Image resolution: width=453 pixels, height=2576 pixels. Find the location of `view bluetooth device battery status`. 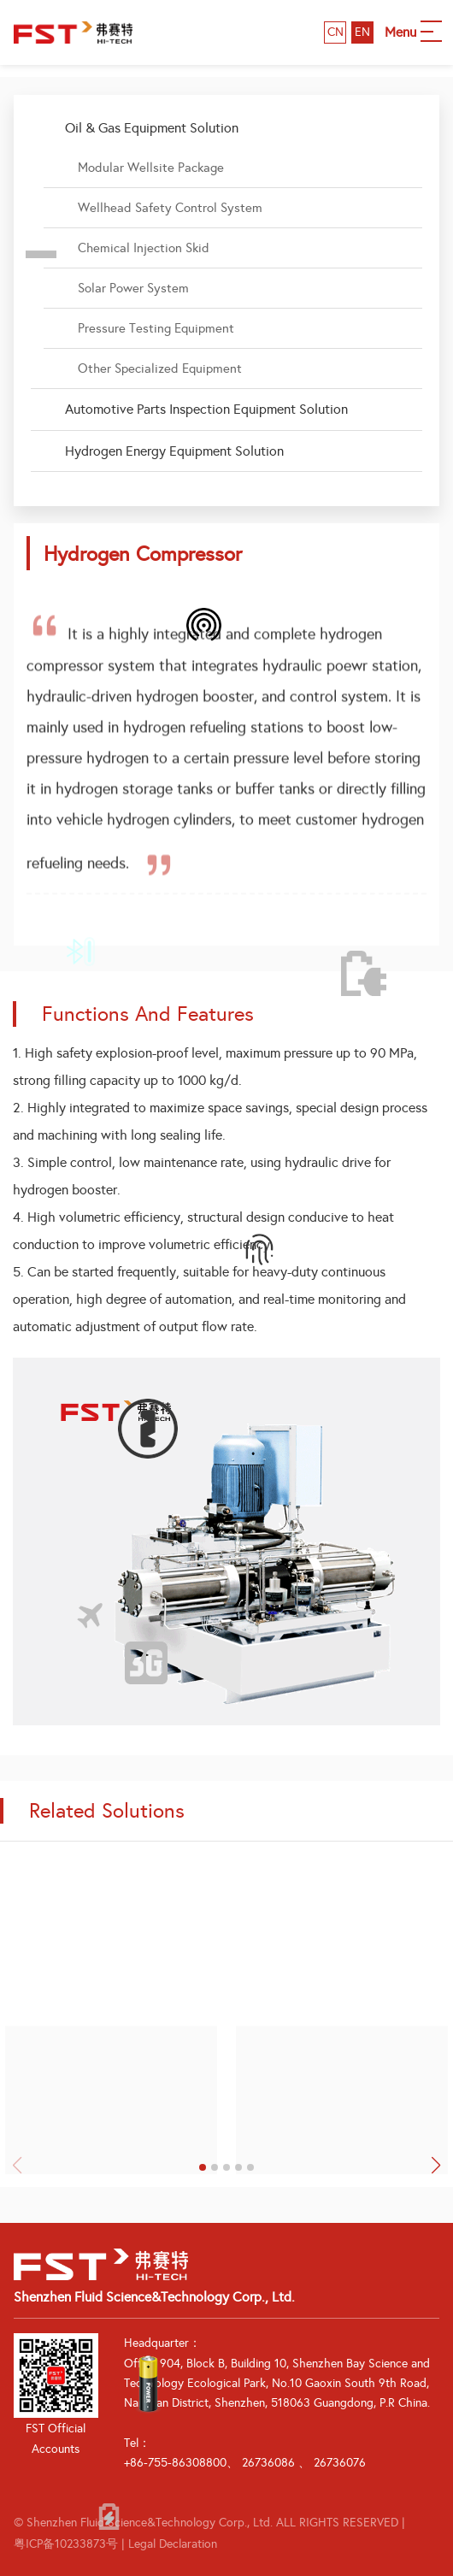

view bluetooth device battery status is located at coordinates (80, 952).